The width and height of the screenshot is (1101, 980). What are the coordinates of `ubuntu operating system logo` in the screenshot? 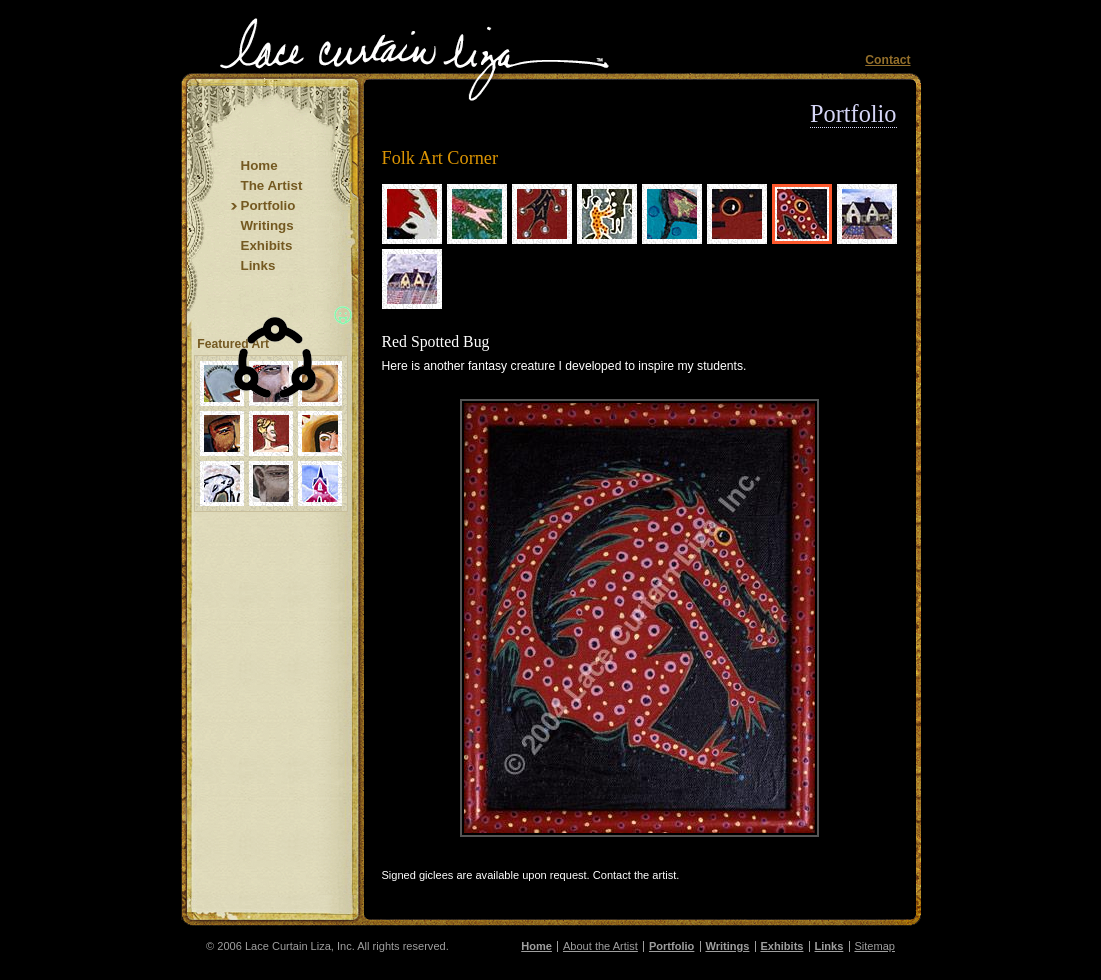 It's located at (275, 358).